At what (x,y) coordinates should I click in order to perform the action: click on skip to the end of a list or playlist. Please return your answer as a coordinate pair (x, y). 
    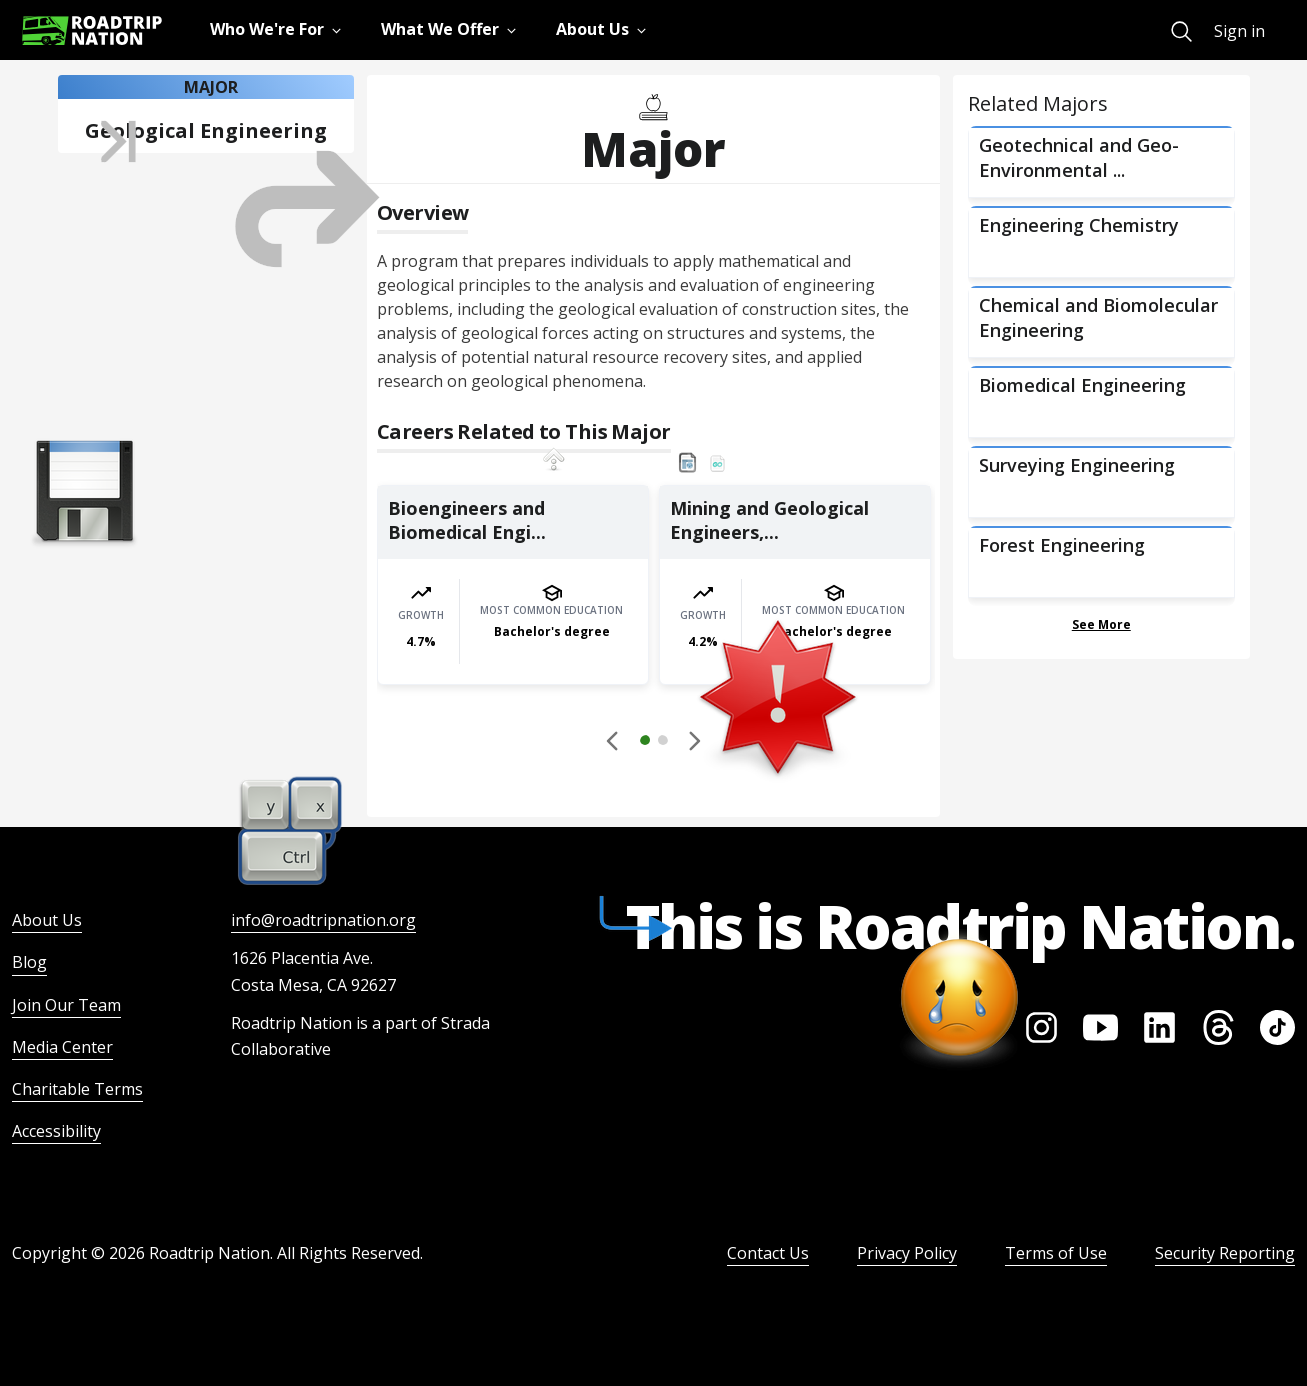
    Looking at the image, I should click on (118, 141).